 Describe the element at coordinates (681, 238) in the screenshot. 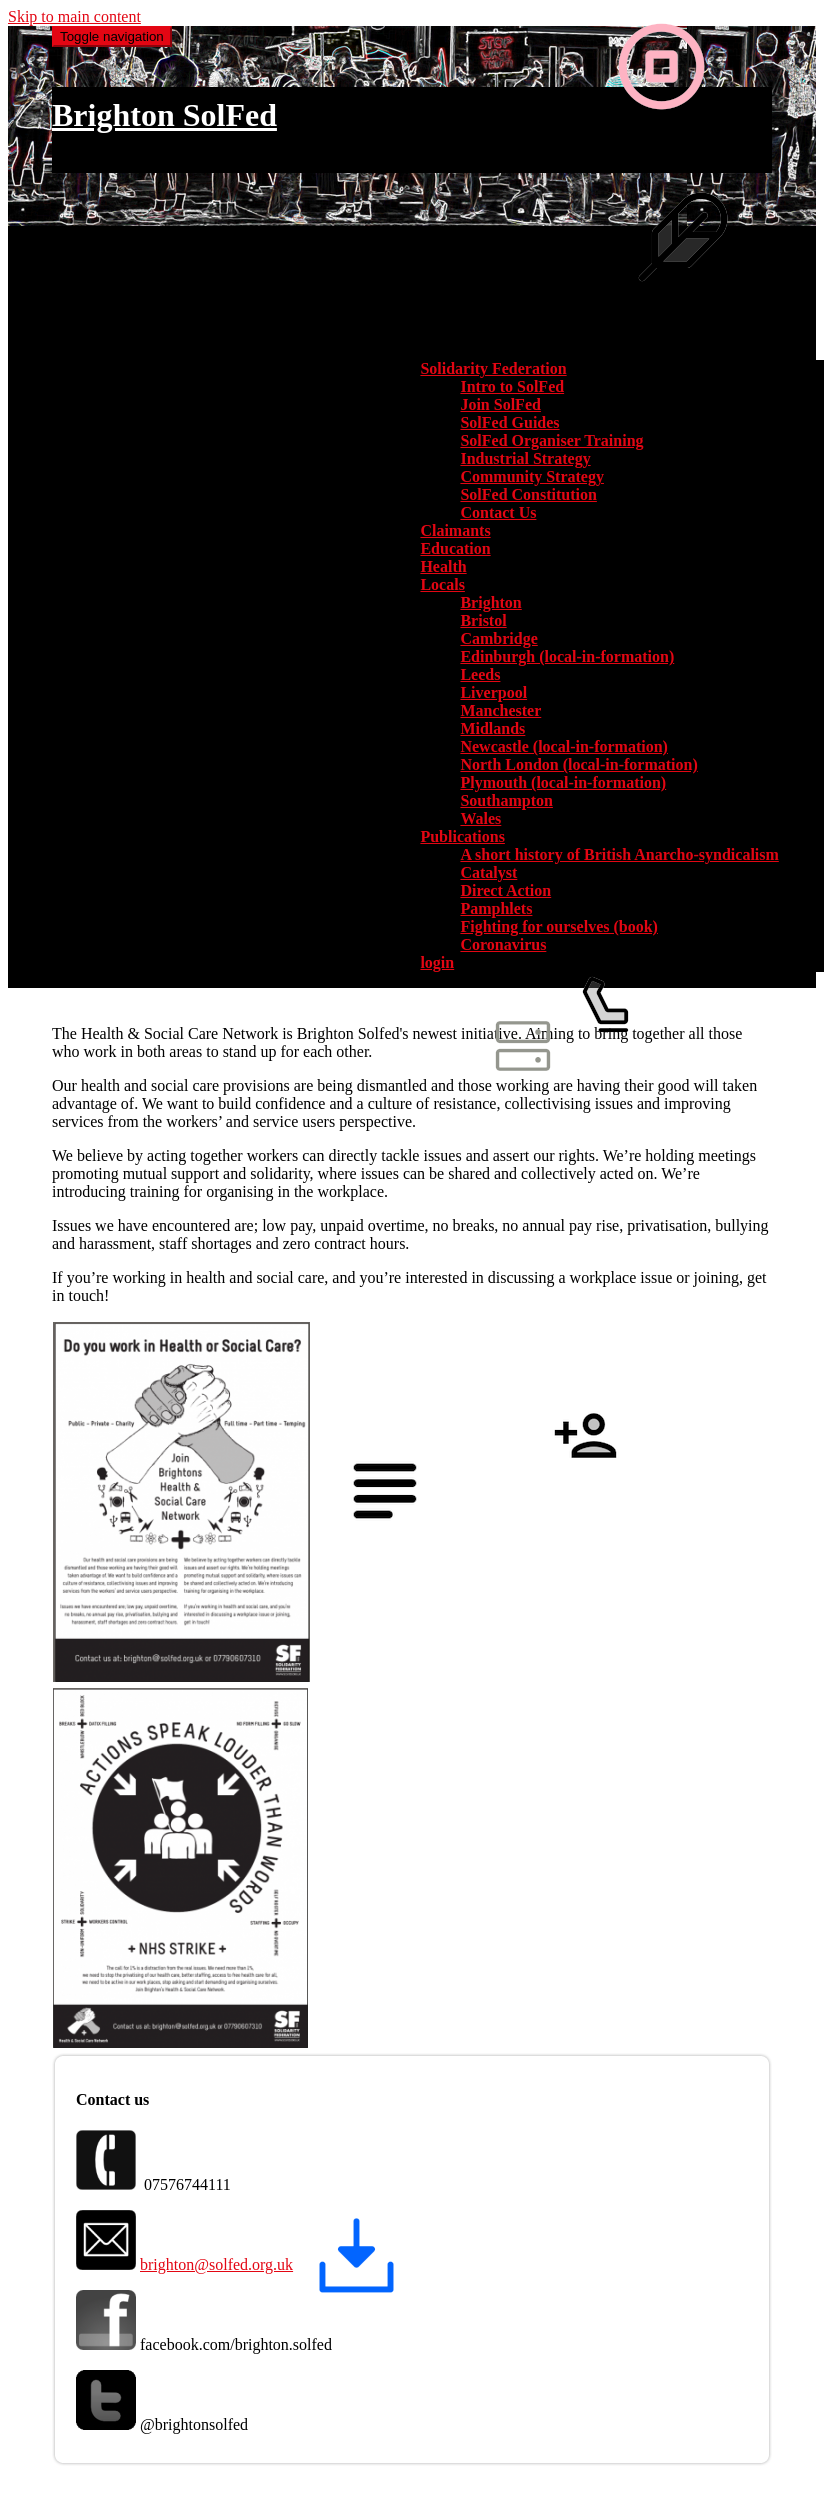

I see `compose a new message or note` at that location.